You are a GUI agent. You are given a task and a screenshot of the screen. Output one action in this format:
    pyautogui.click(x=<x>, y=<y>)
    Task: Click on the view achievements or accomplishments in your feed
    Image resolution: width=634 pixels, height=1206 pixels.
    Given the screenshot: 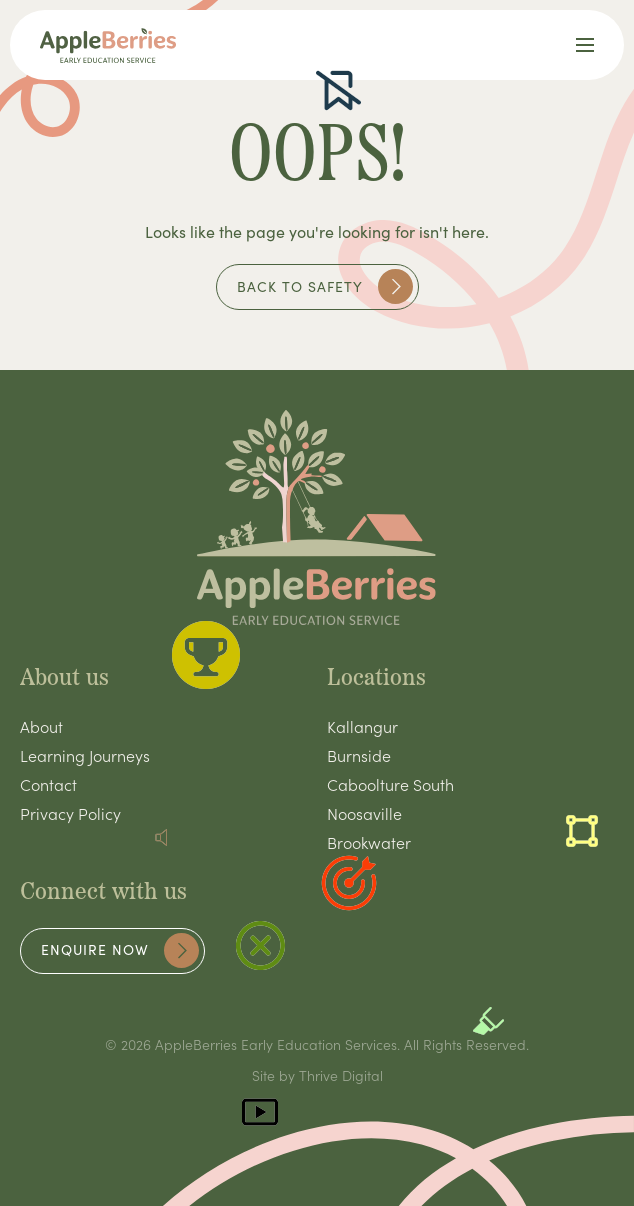 What is the action you would take?
    pyautogui.click(x=206, y=655)
    